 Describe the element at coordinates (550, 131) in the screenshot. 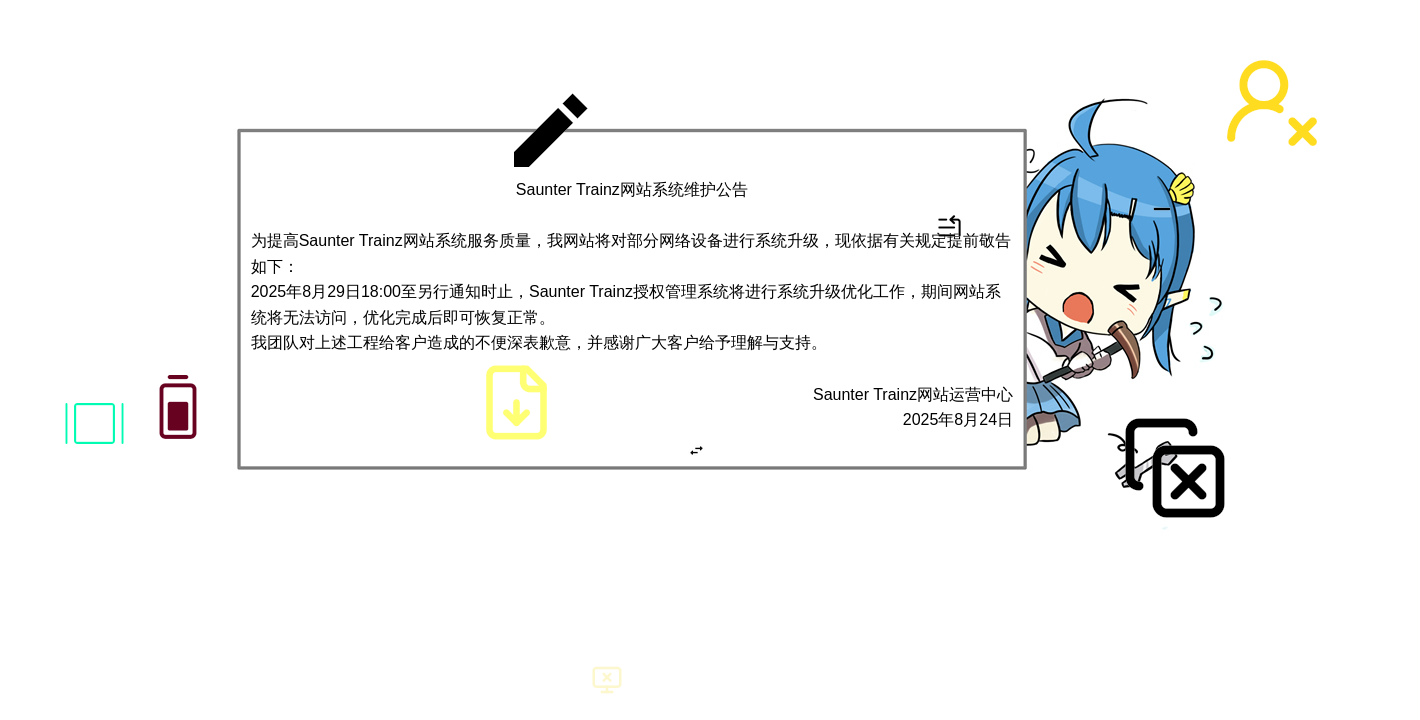

I see `edit or modify content` at that location.